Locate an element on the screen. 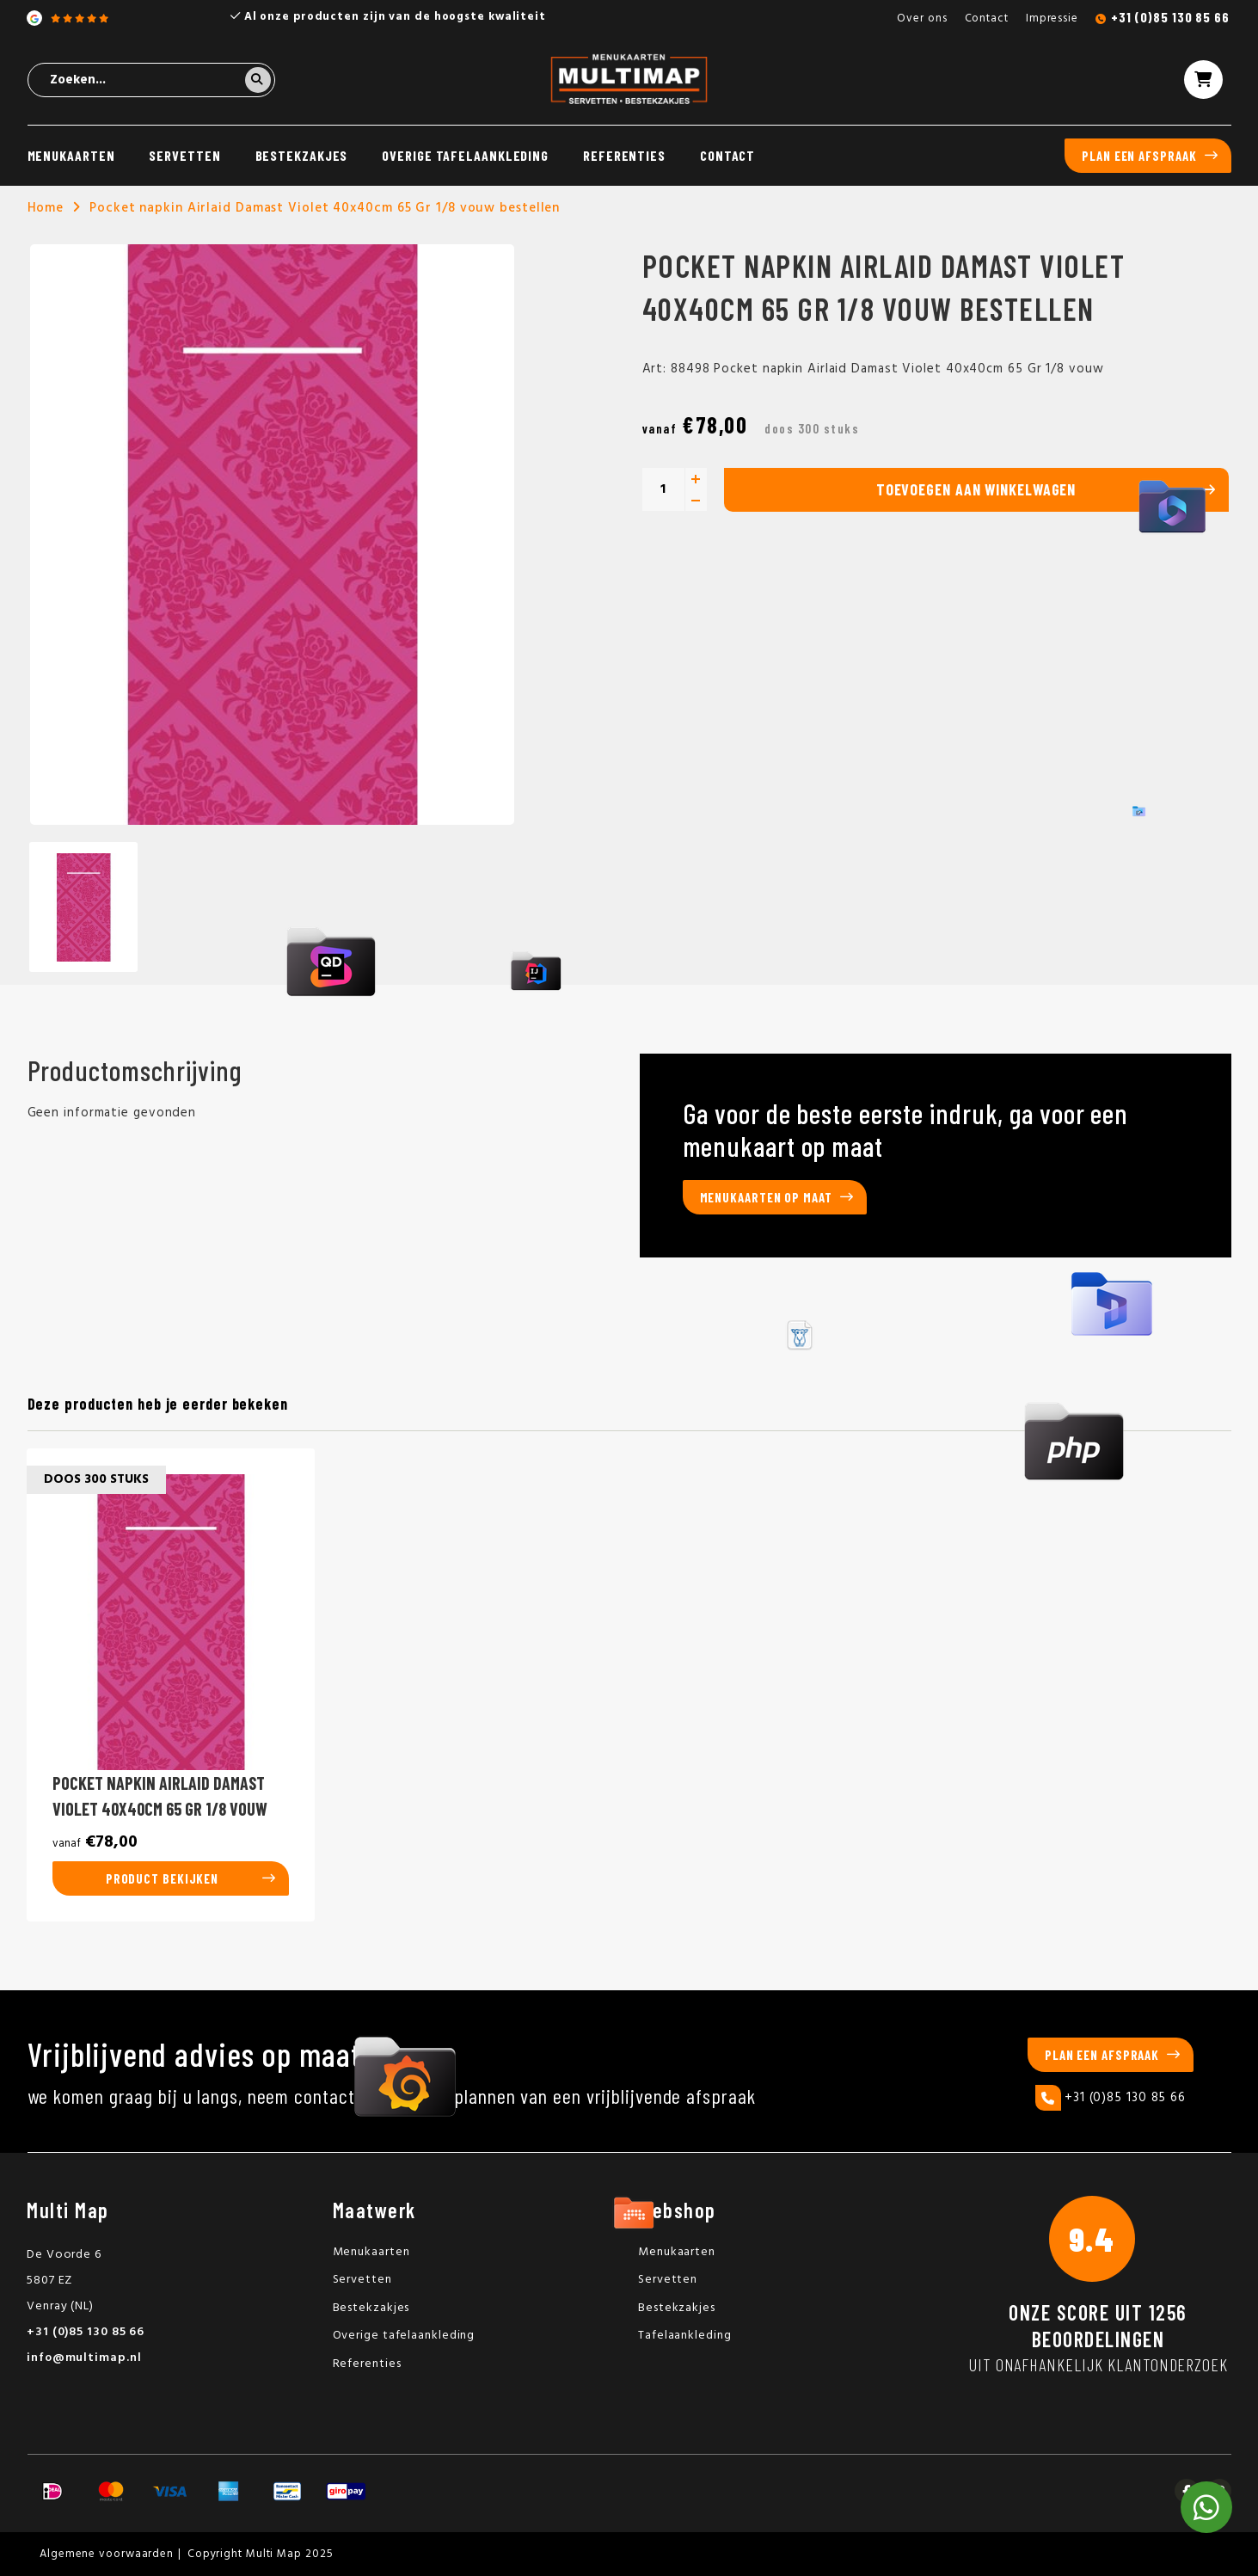  open microsoft dynamics 365 for phones folder is located at coordinates (1111, 1306).